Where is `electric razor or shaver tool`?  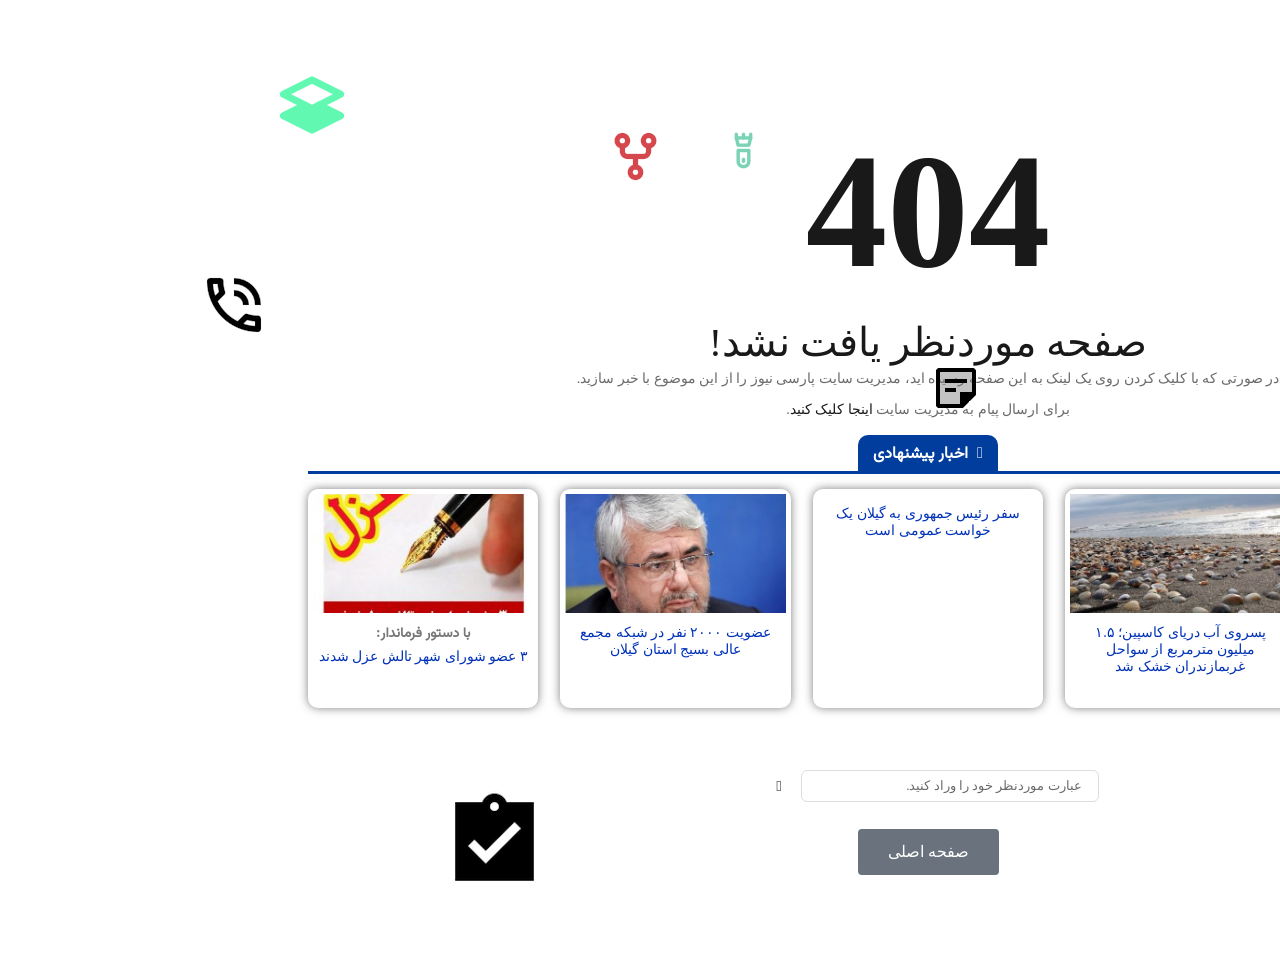
electric razor or shaver tool is located at coordinates (743, 150).